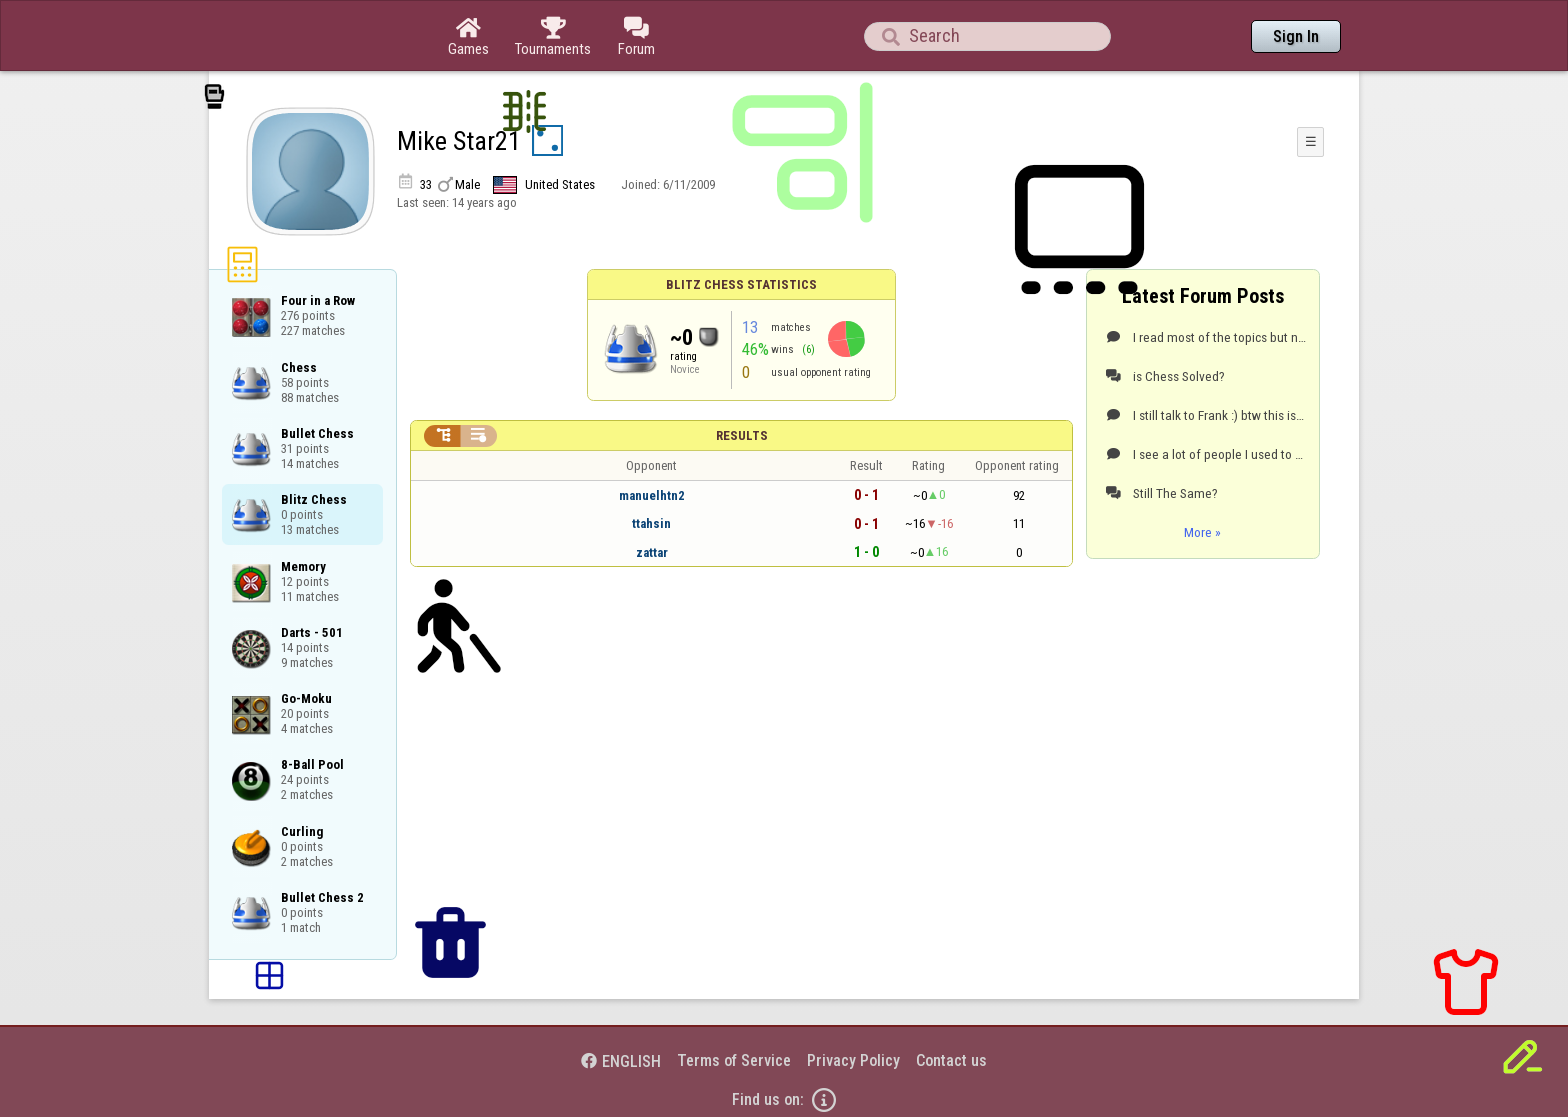 This screenshot has width=1568, height=1117. I want to click on remove editing capabilities, so click(1521, 1056).